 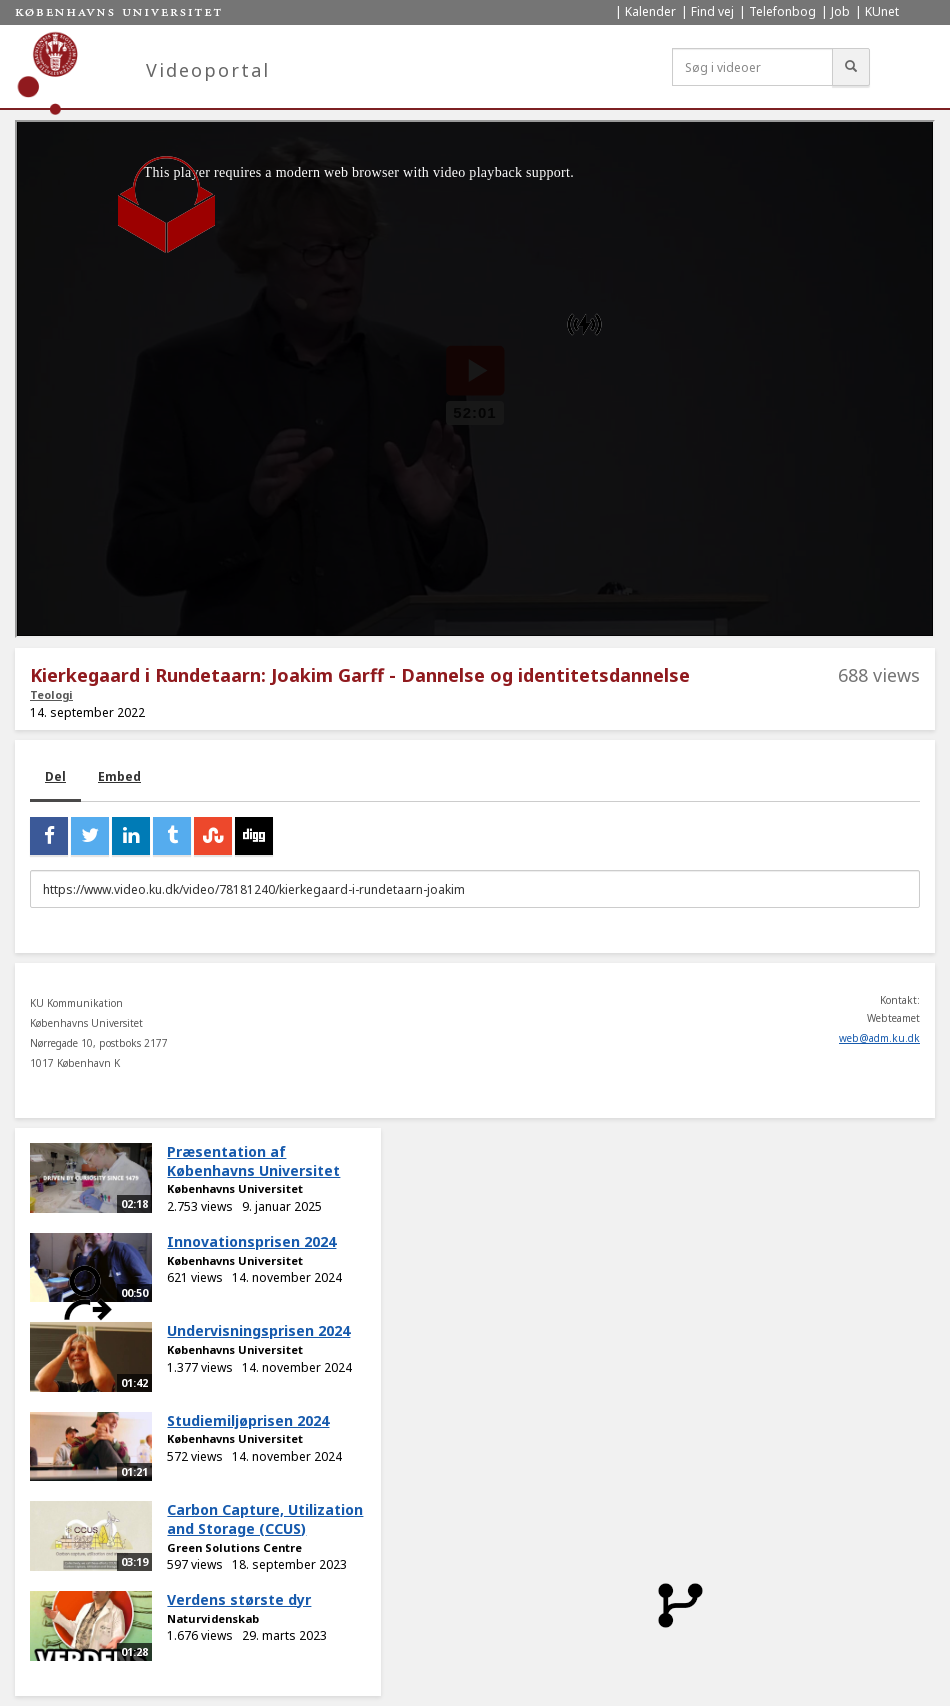 What do you see at coordinates (584, 324) in the screenshot?
I see `indicates wireless charging is active` at bounding box center [584, 324].